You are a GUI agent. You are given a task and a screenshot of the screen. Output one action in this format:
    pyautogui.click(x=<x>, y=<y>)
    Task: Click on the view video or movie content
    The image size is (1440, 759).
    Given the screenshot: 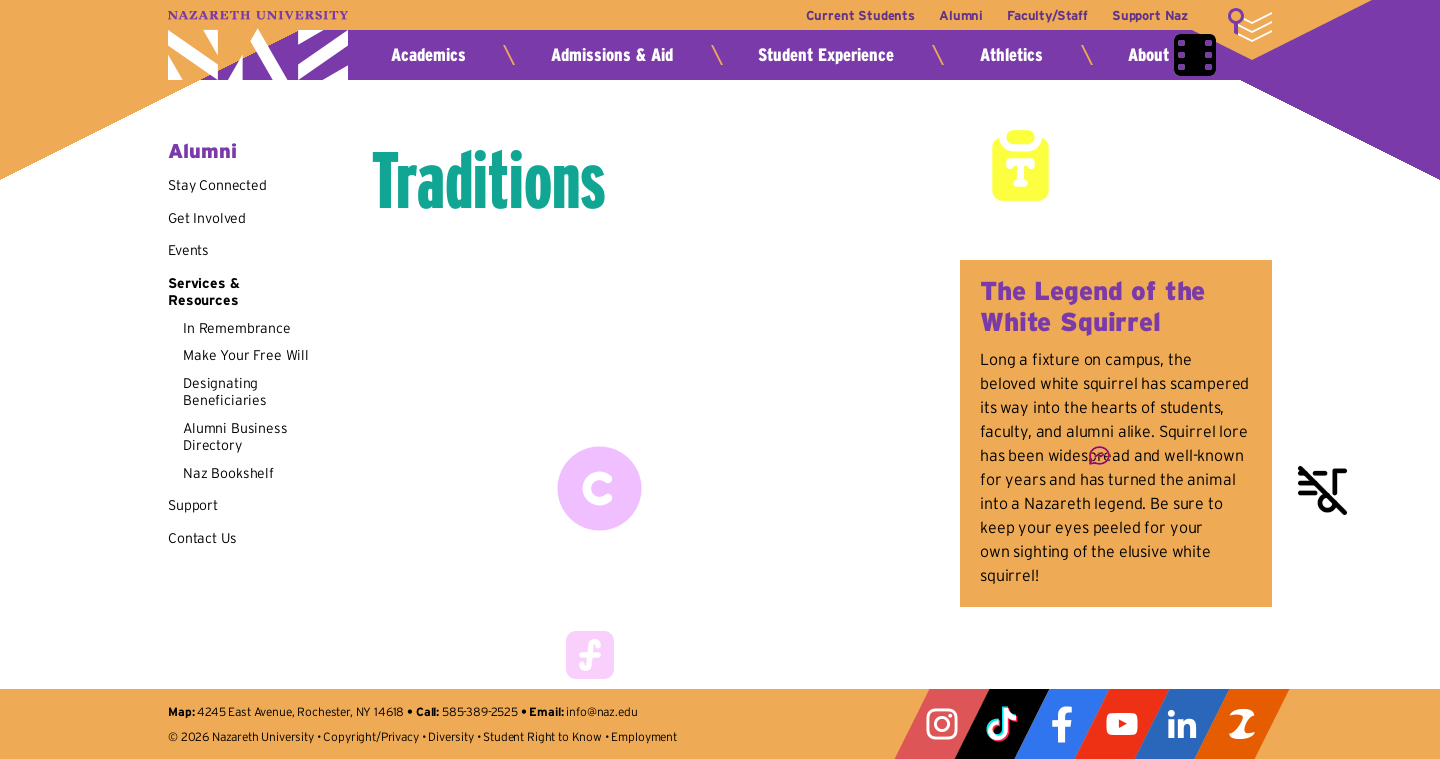 What is the action you would take?
    pyautogui.click(x=1195, y=55)
    